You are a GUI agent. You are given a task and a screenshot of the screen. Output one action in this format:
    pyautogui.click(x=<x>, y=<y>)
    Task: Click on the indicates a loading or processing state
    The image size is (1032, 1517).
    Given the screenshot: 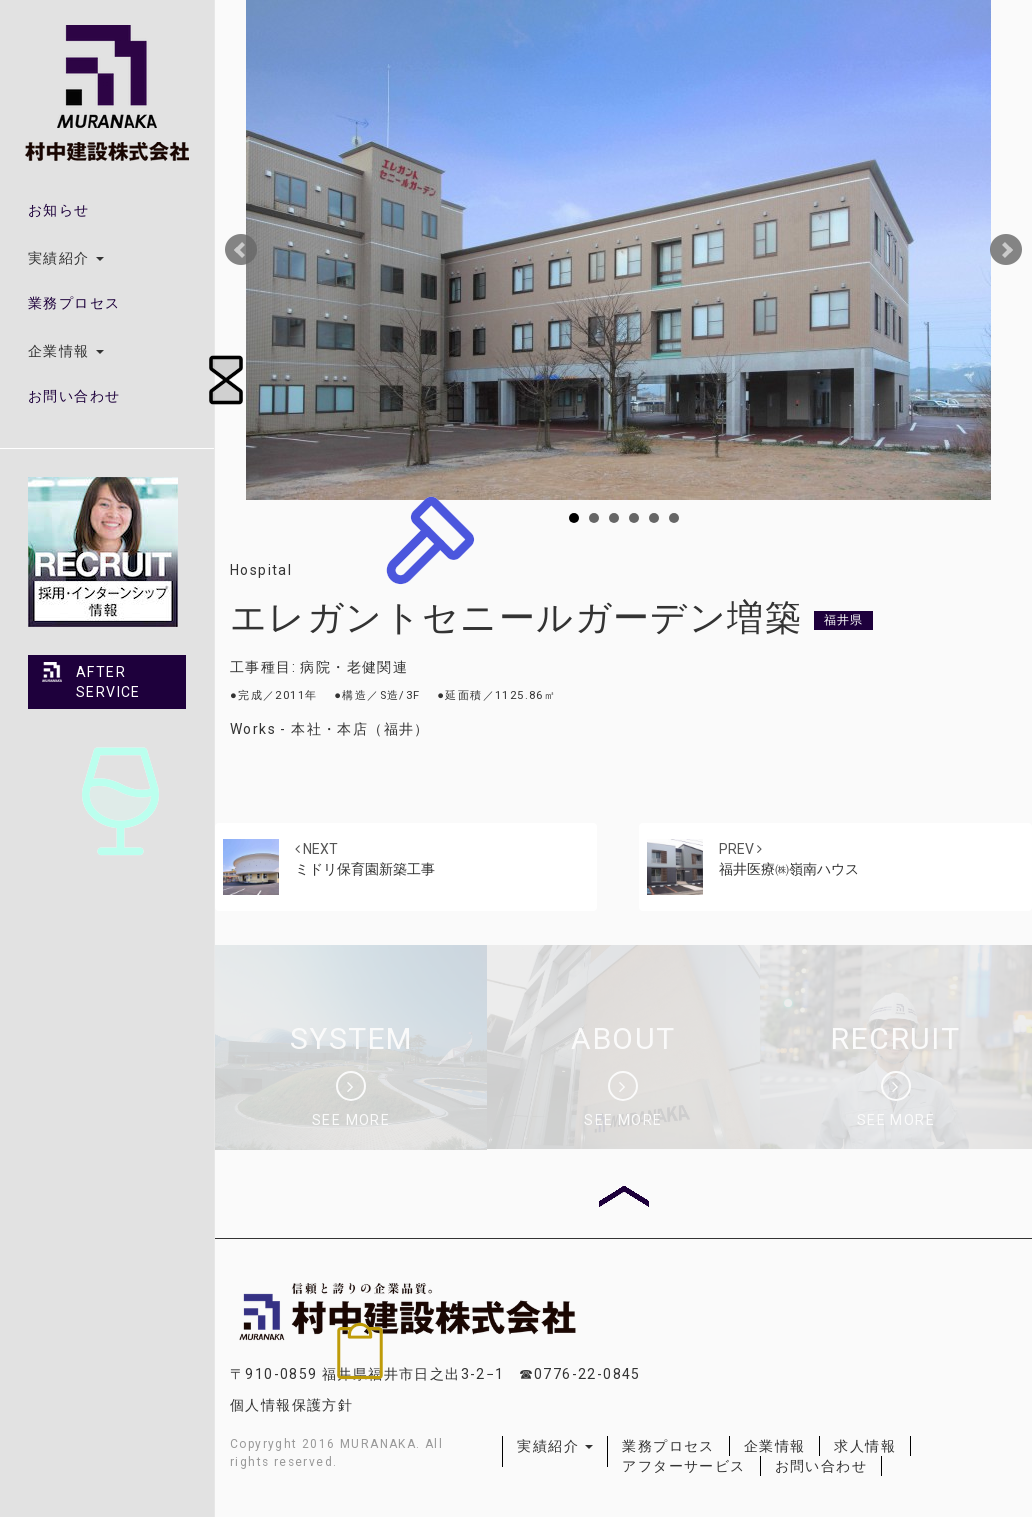 What is the action you would take?
    pyautogui.click(x=226, y=380)
    